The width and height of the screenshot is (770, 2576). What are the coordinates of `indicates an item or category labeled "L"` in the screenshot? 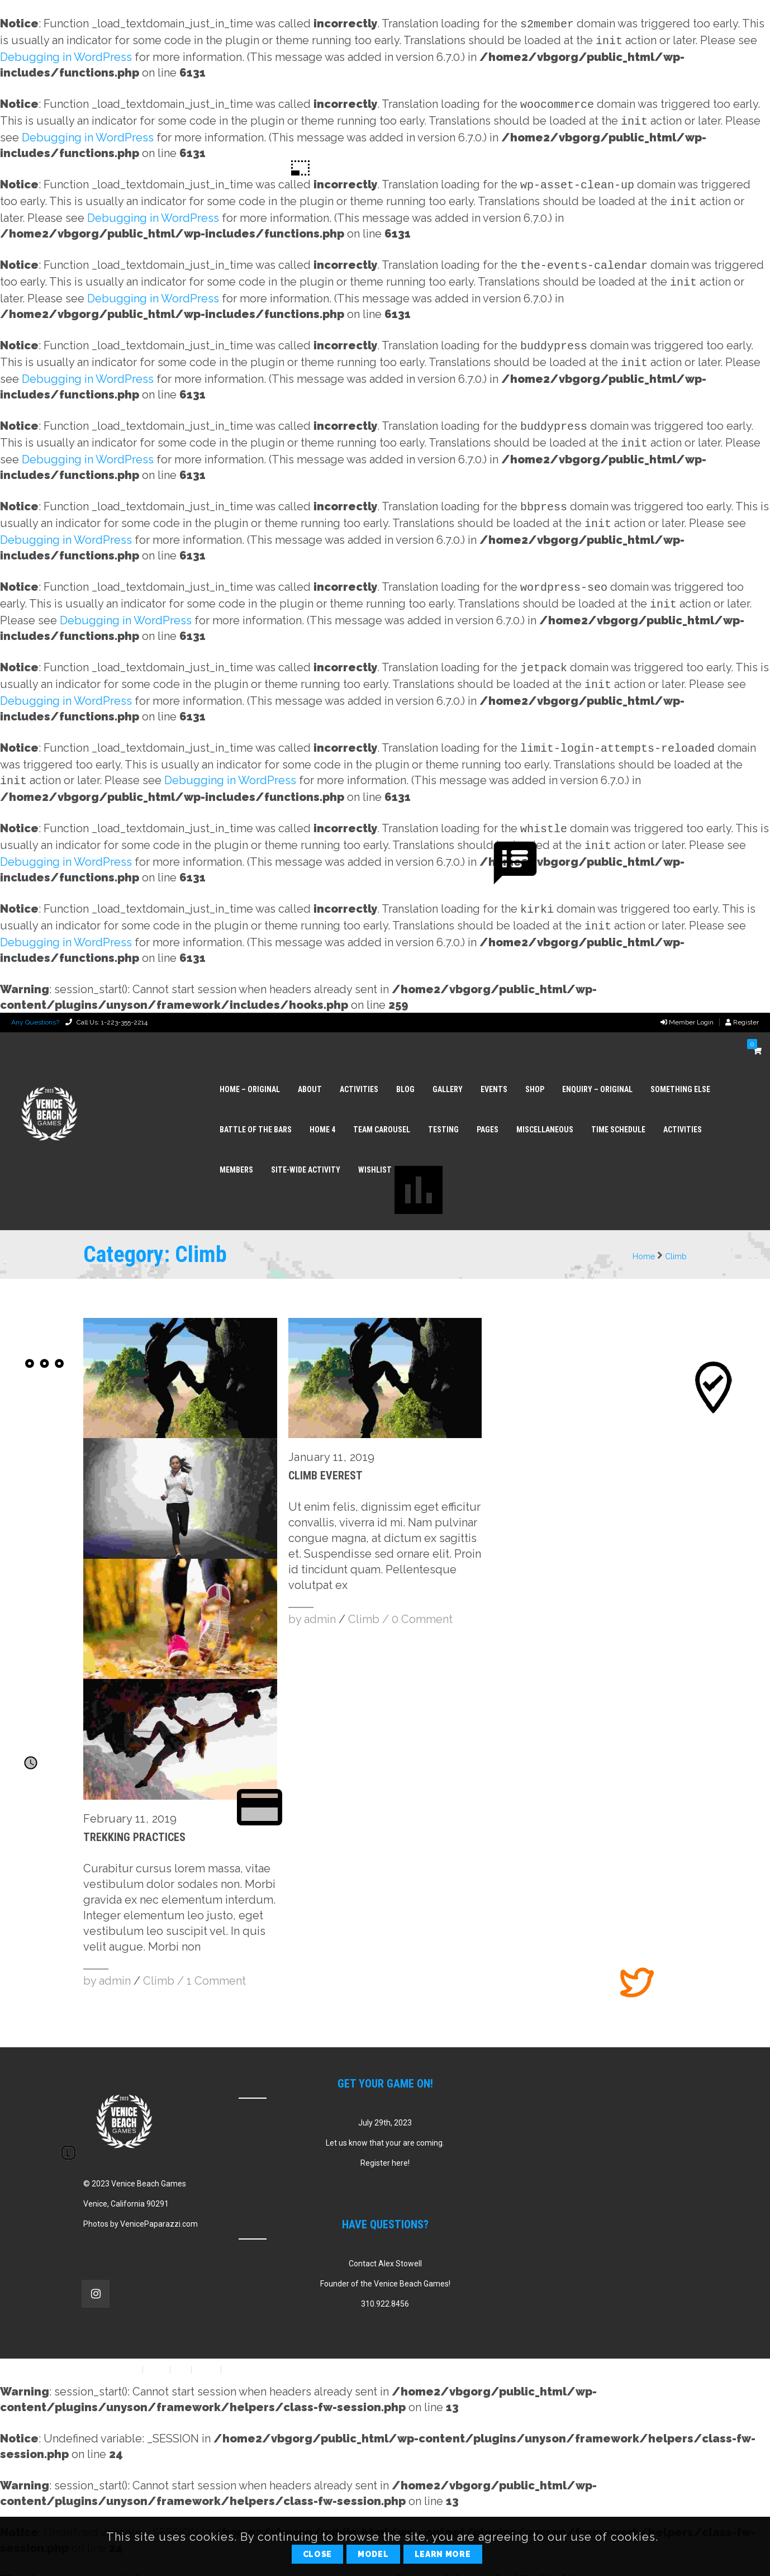 It's located at (68, 2152).